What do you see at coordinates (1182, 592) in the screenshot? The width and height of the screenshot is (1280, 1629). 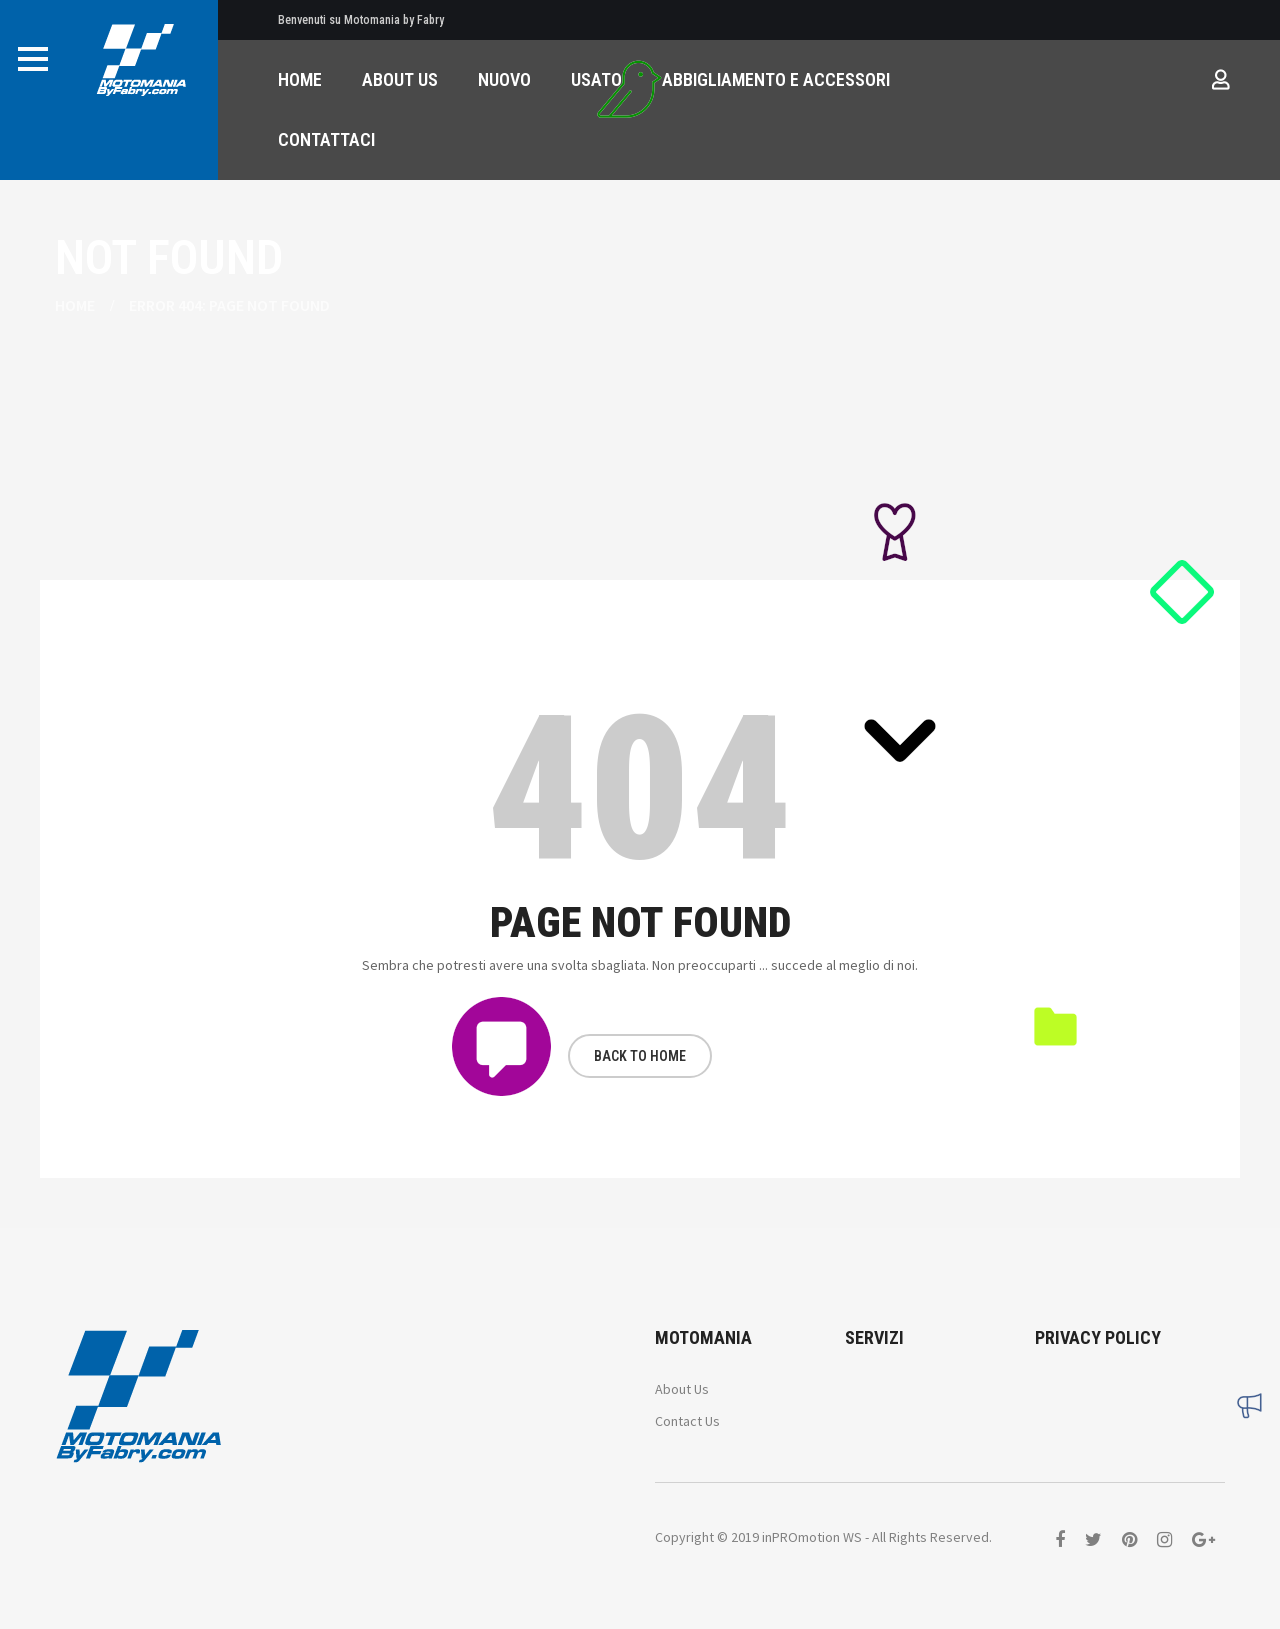 I see `indicates premium or special status` at bounding box center [1182, 592].